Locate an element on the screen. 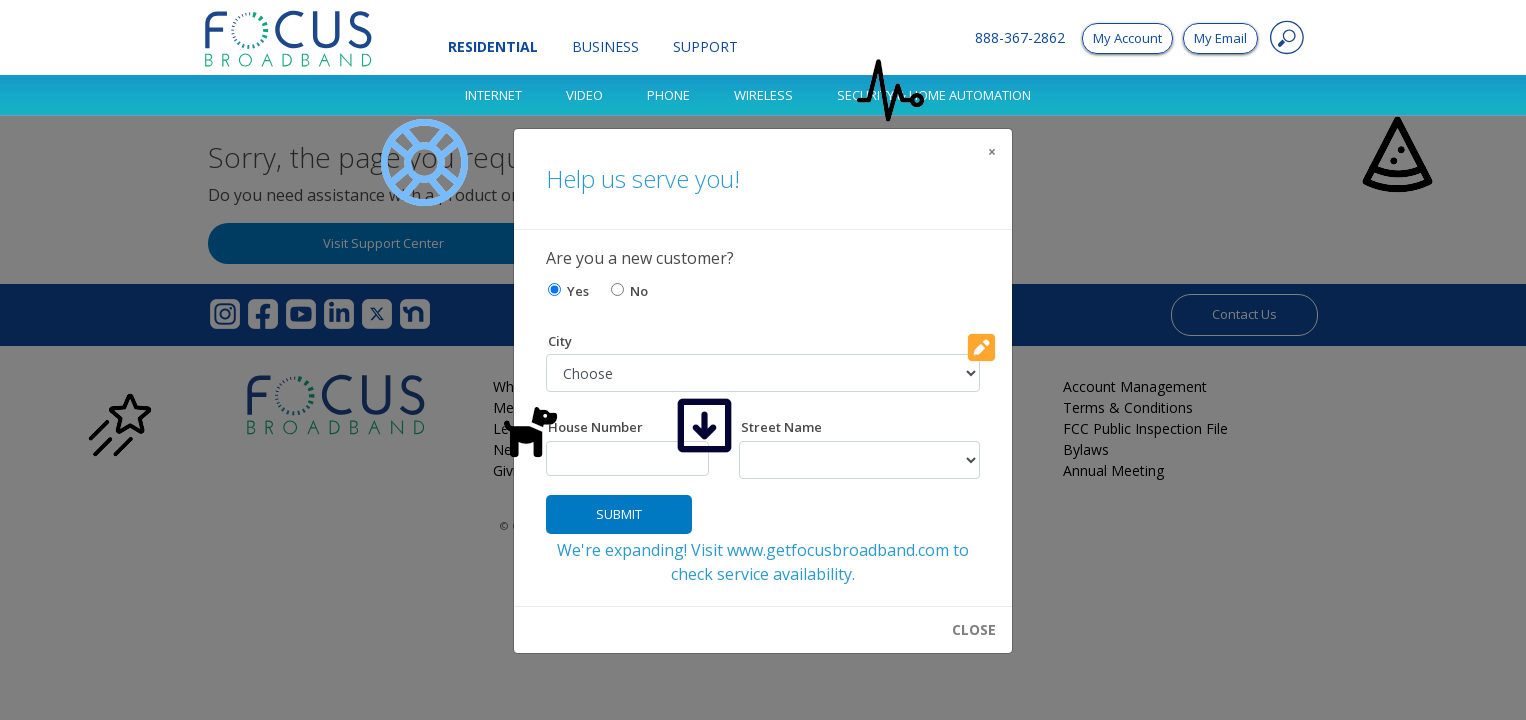 This screenshot has height=720, width=1526. view pet-related services or features is located at coordinates (530, 433).